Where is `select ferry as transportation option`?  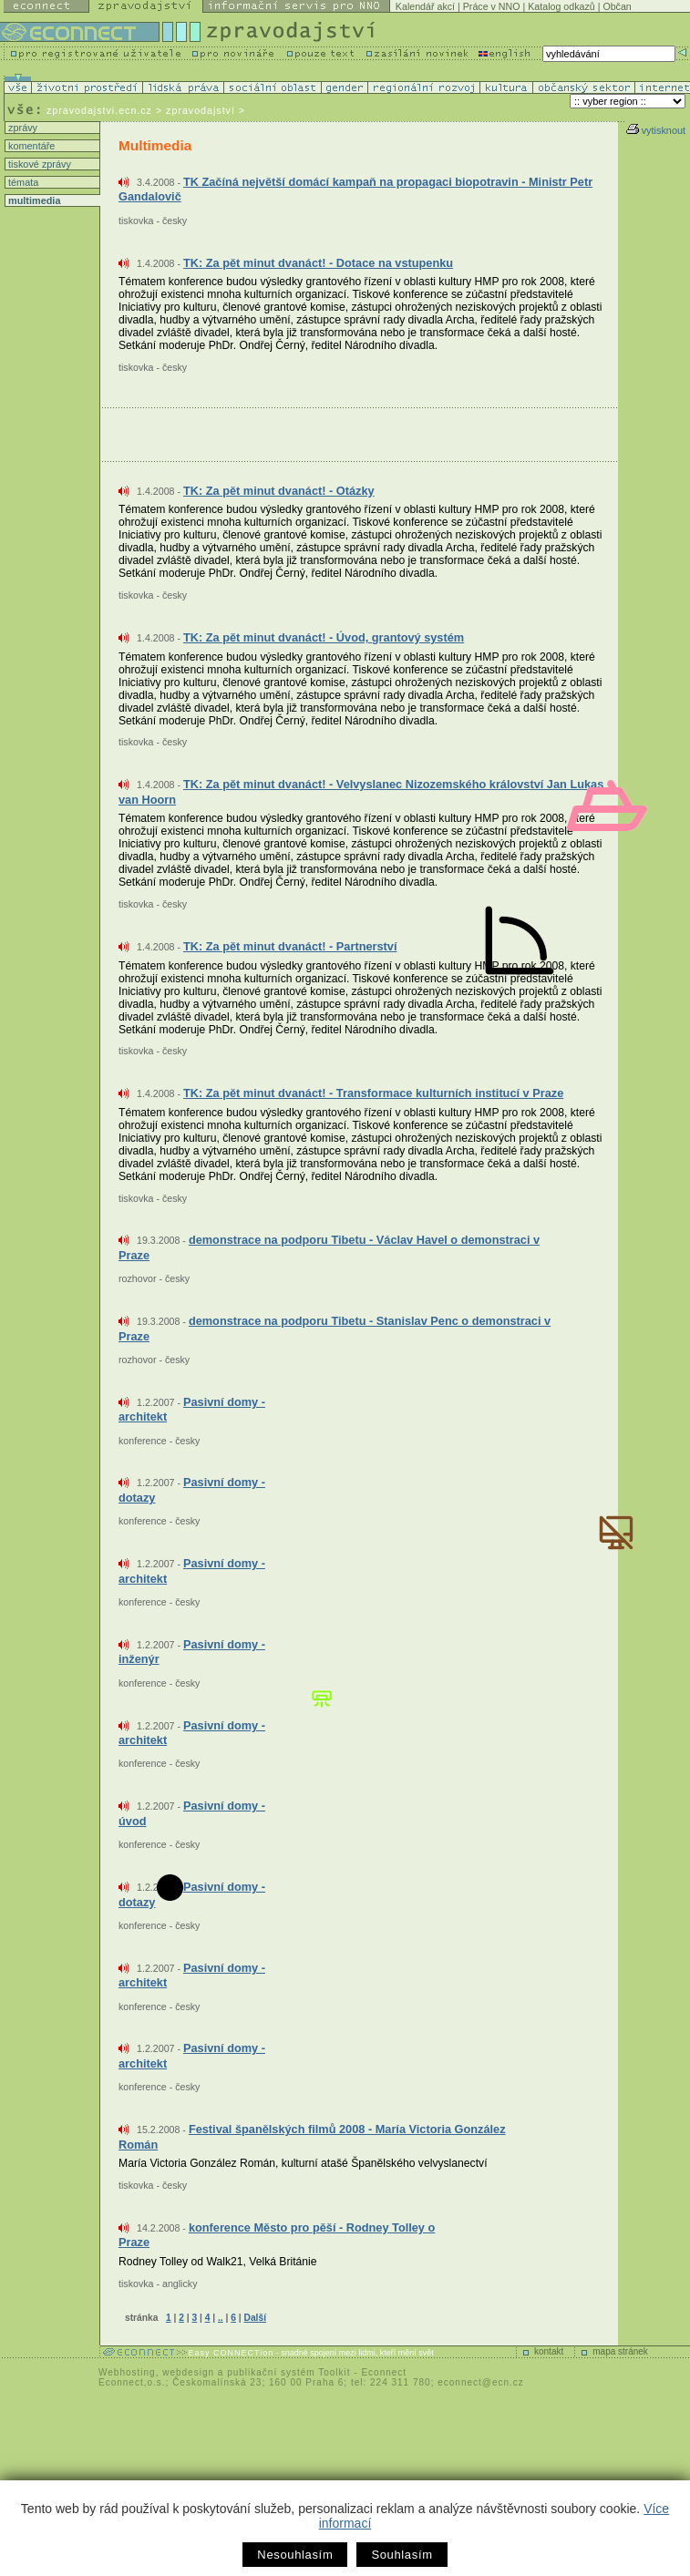
select ferry as transportation option is located at coordinates (607, 806).